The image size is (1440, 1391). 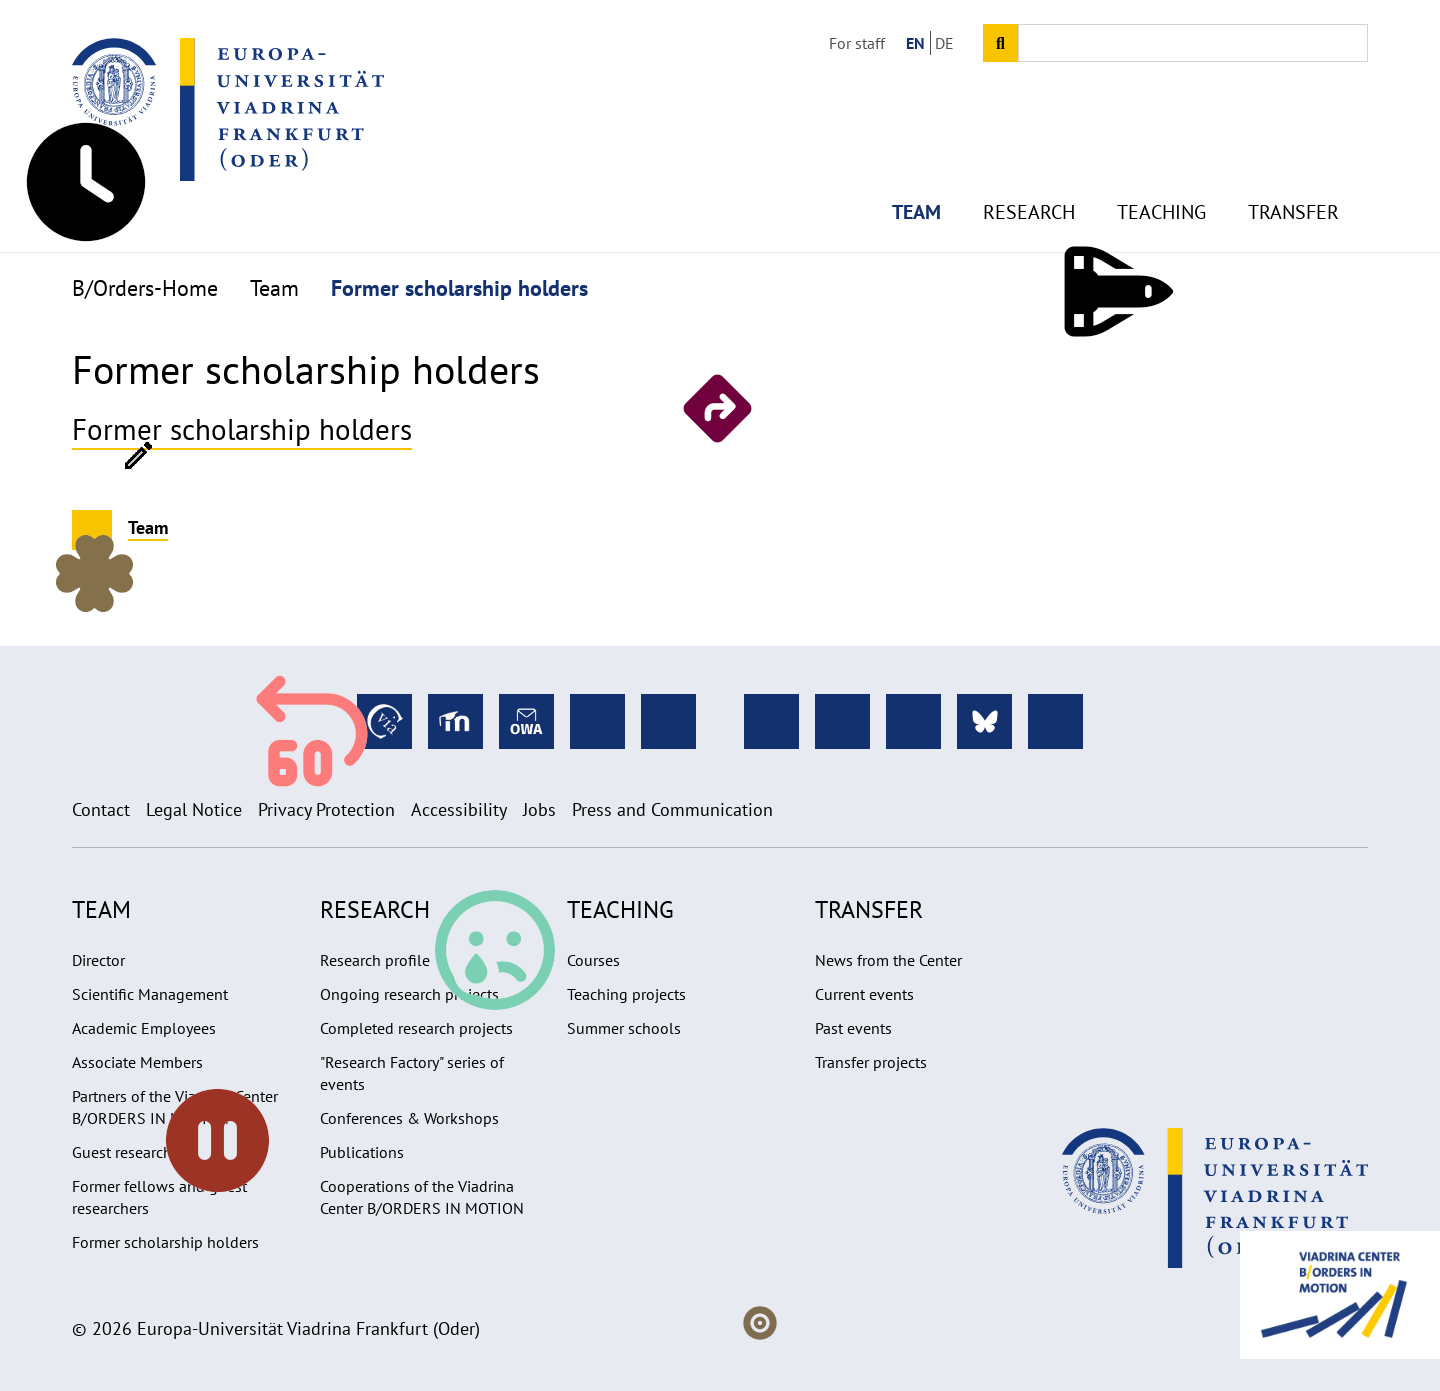 I want to click on pause media playback, so click(x=217, y=1140).